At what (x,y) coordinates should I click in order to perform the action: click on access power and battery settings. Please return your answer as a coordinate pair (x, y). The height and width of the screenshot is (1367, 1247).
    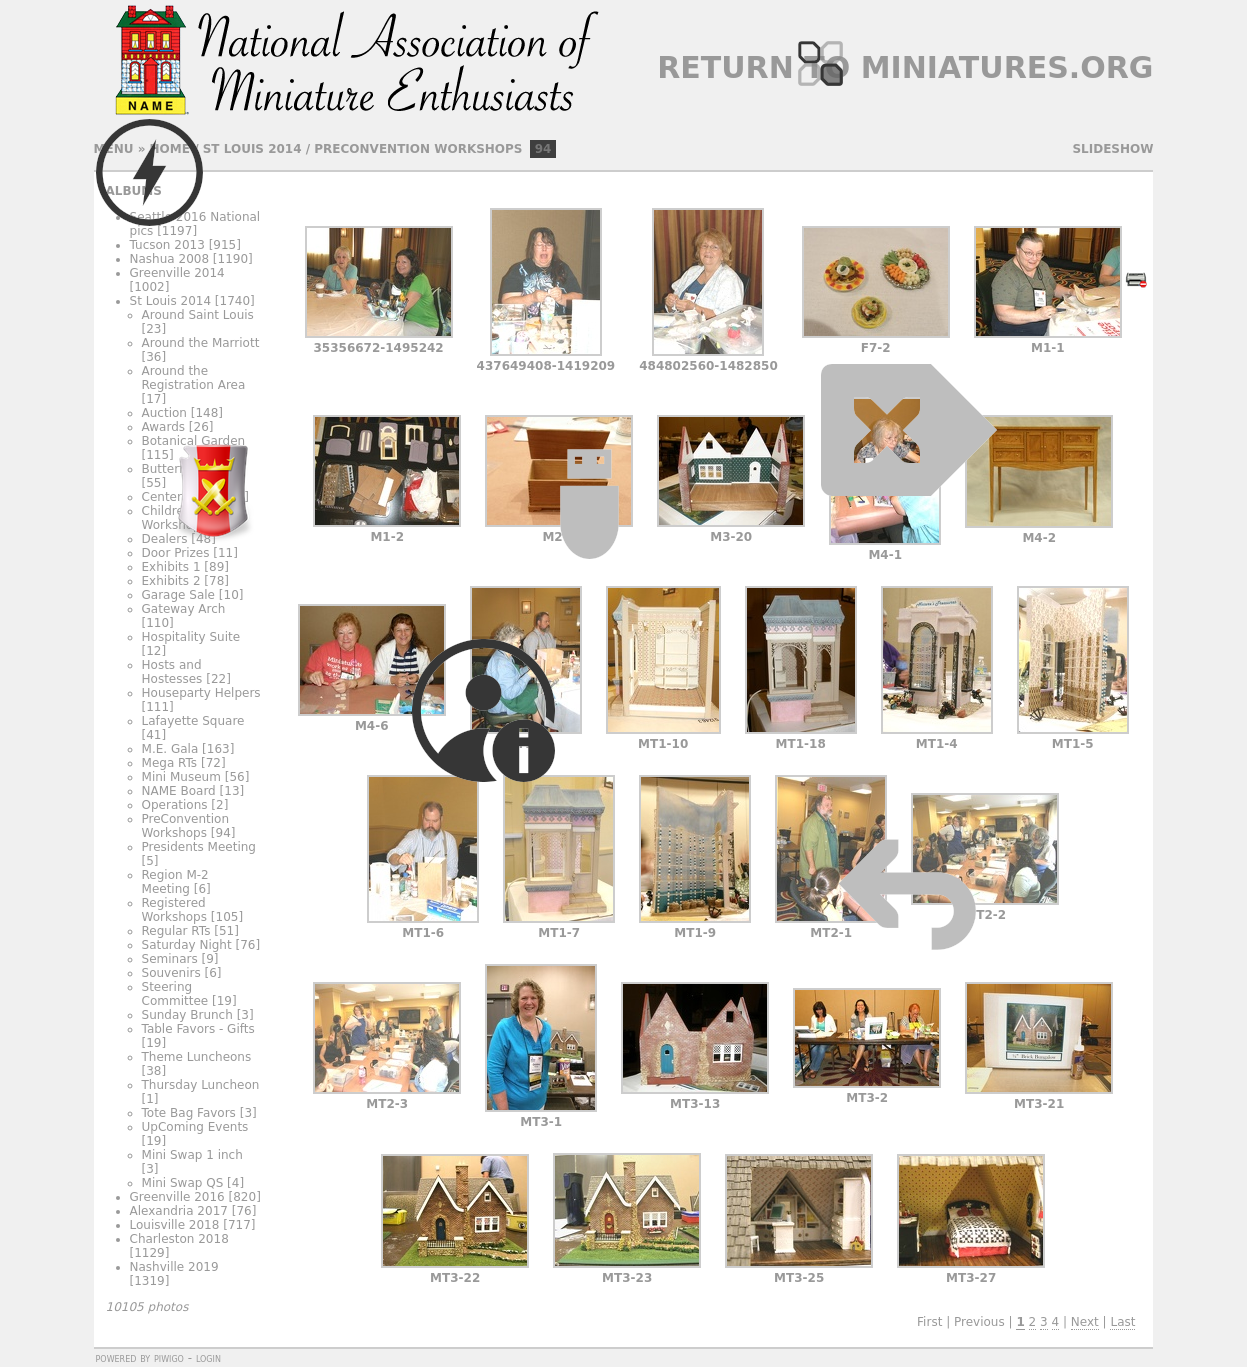
    Looking at the image, I should click on (149, 172).